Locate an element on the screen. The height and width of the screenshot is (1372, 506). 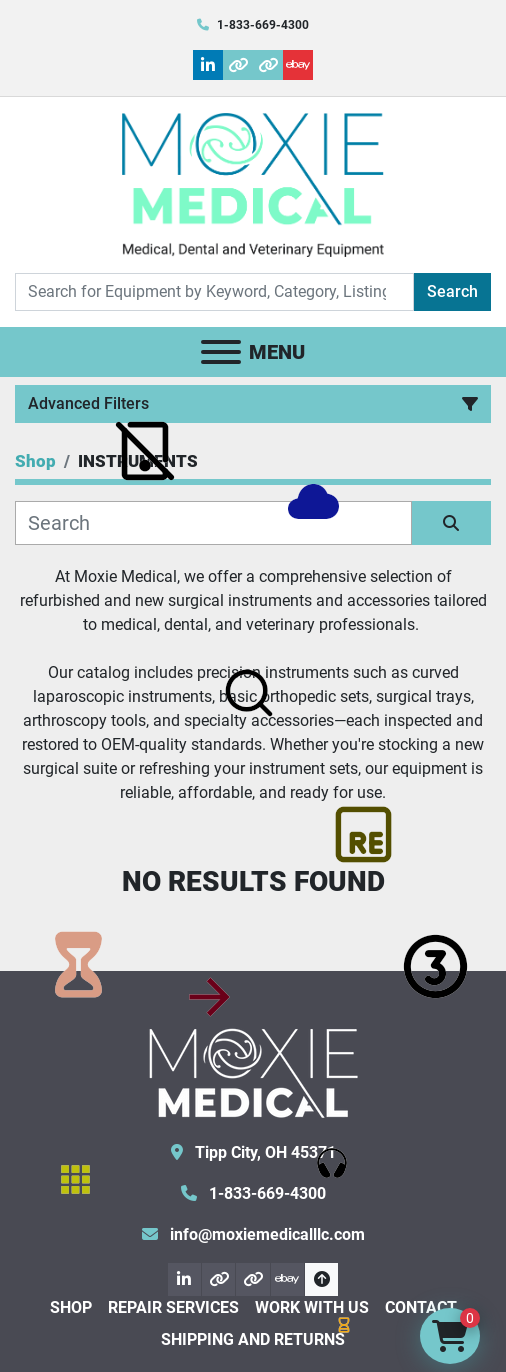
tablet device is disabled or unavailable is located at coordinates (145, 451).